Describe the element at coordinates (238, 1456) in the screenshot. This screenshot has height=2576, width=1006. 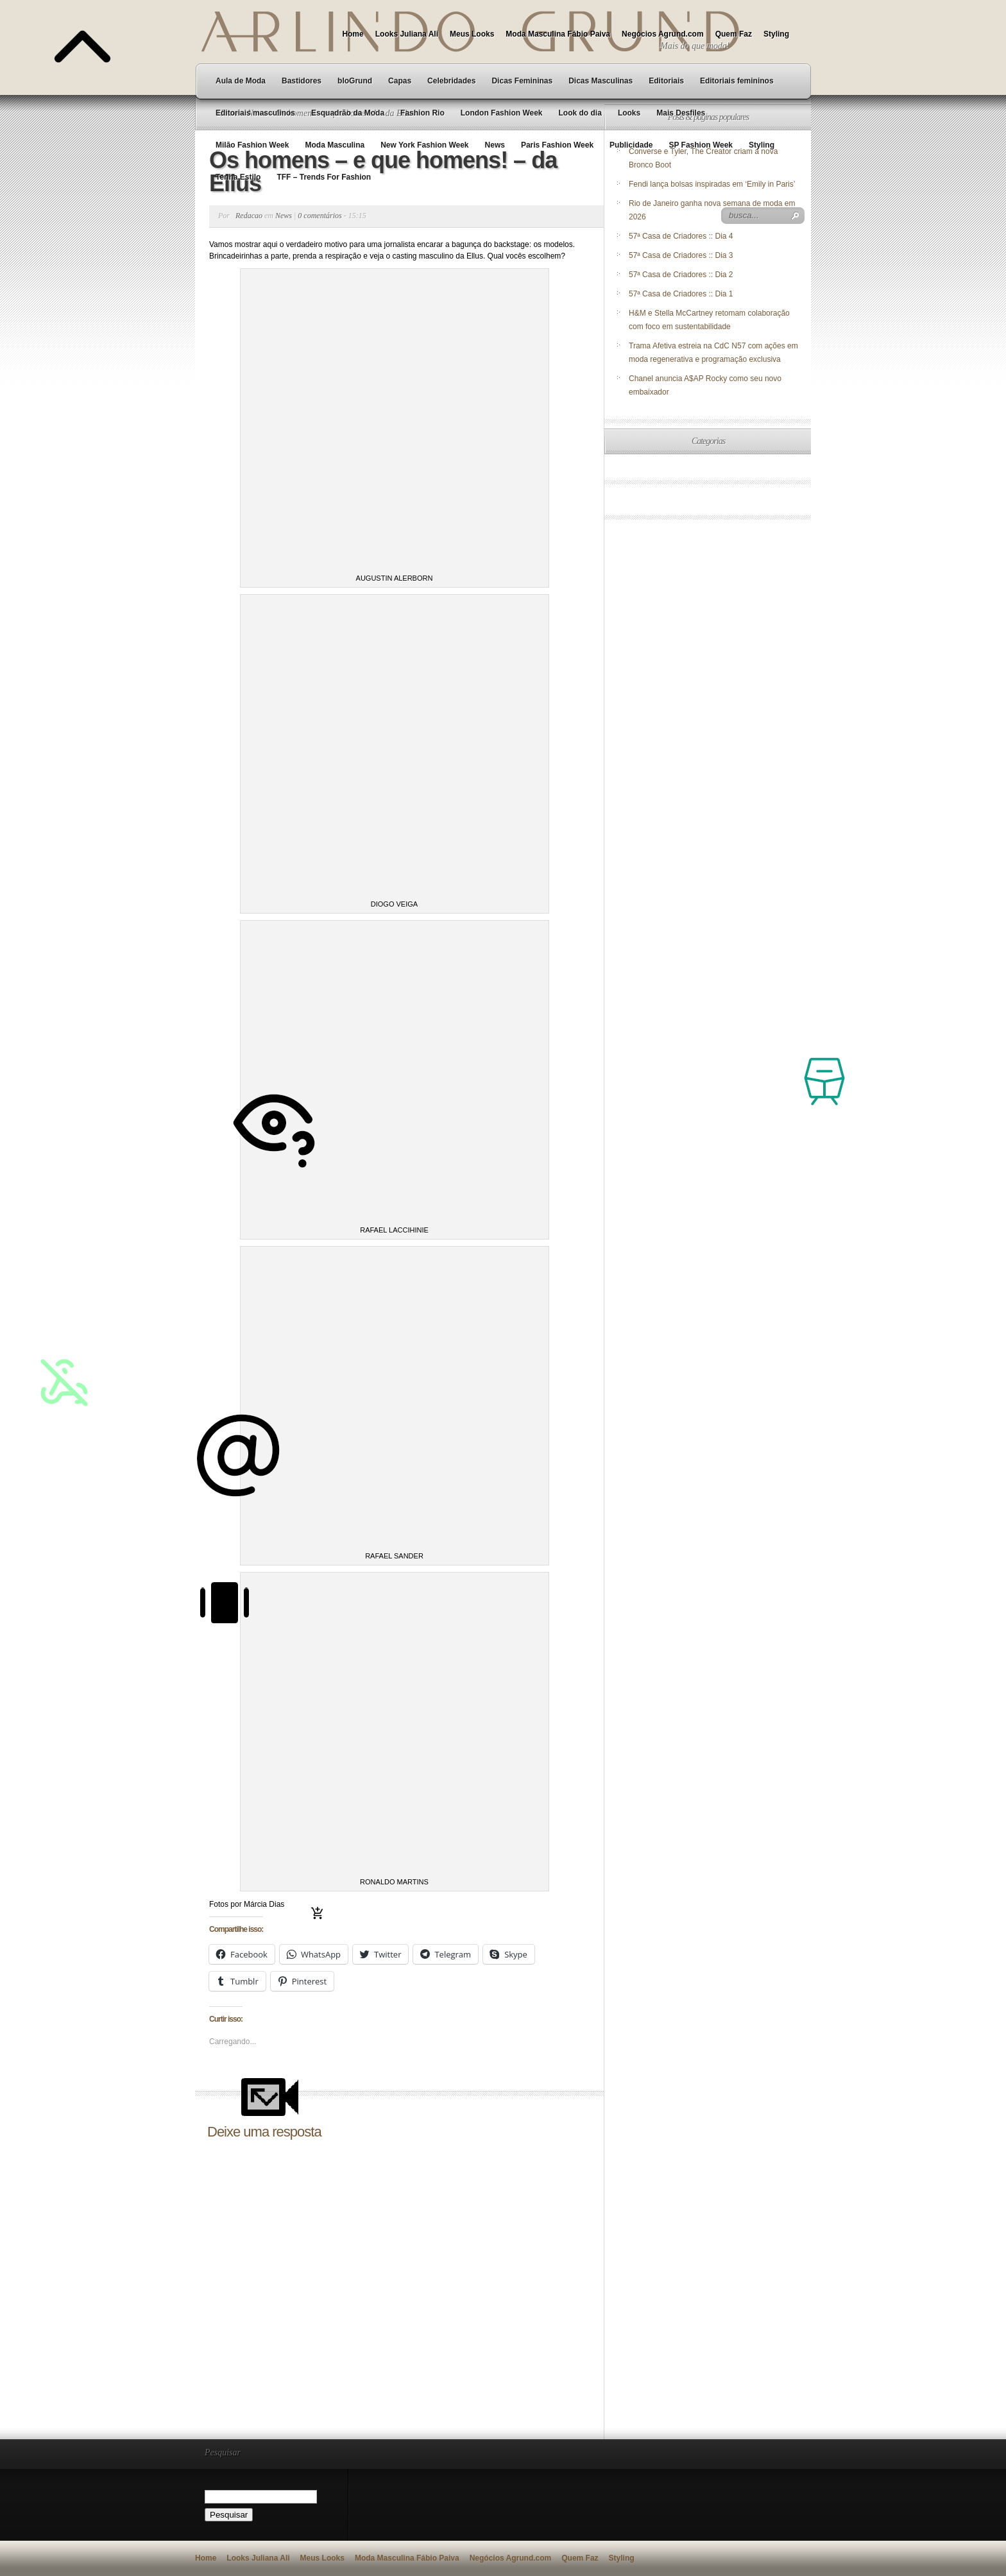
I see `mention a user in a post or comment` at that location.